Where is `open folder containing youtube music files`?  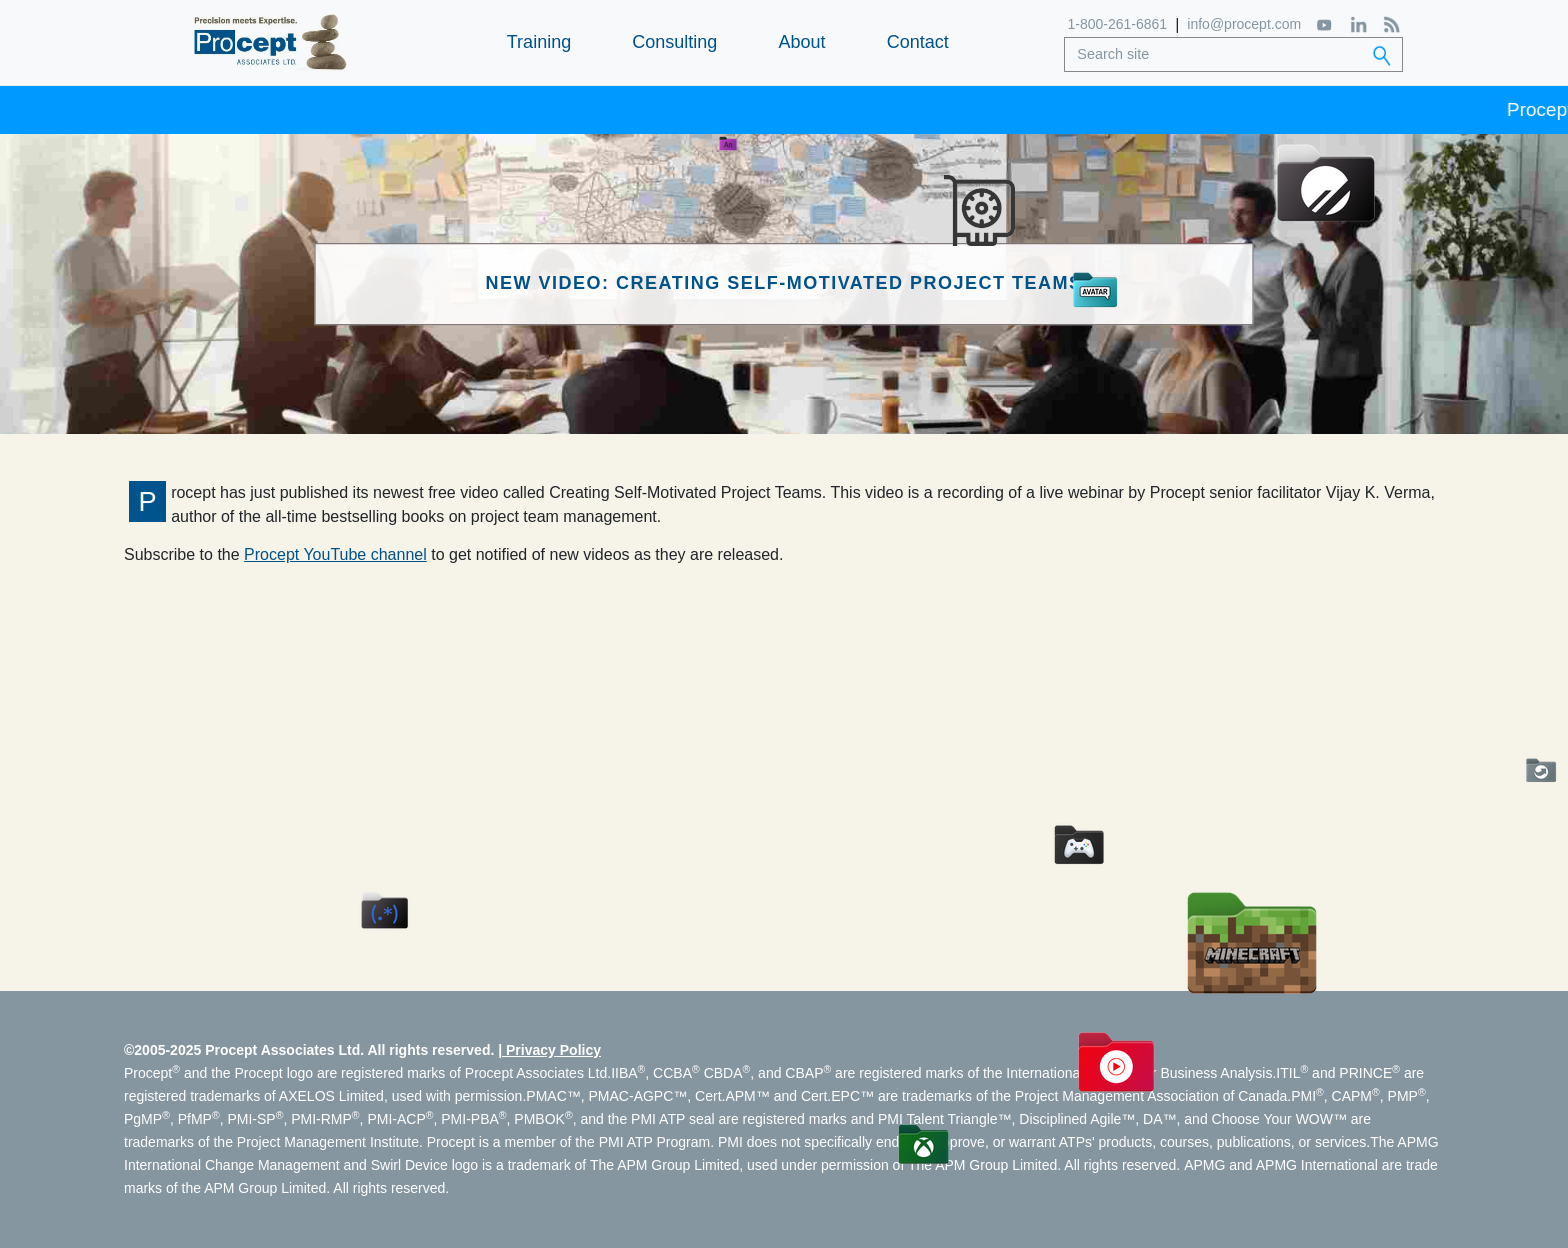 open folder containing youtube music files is located at coordinates (1116, 1064).